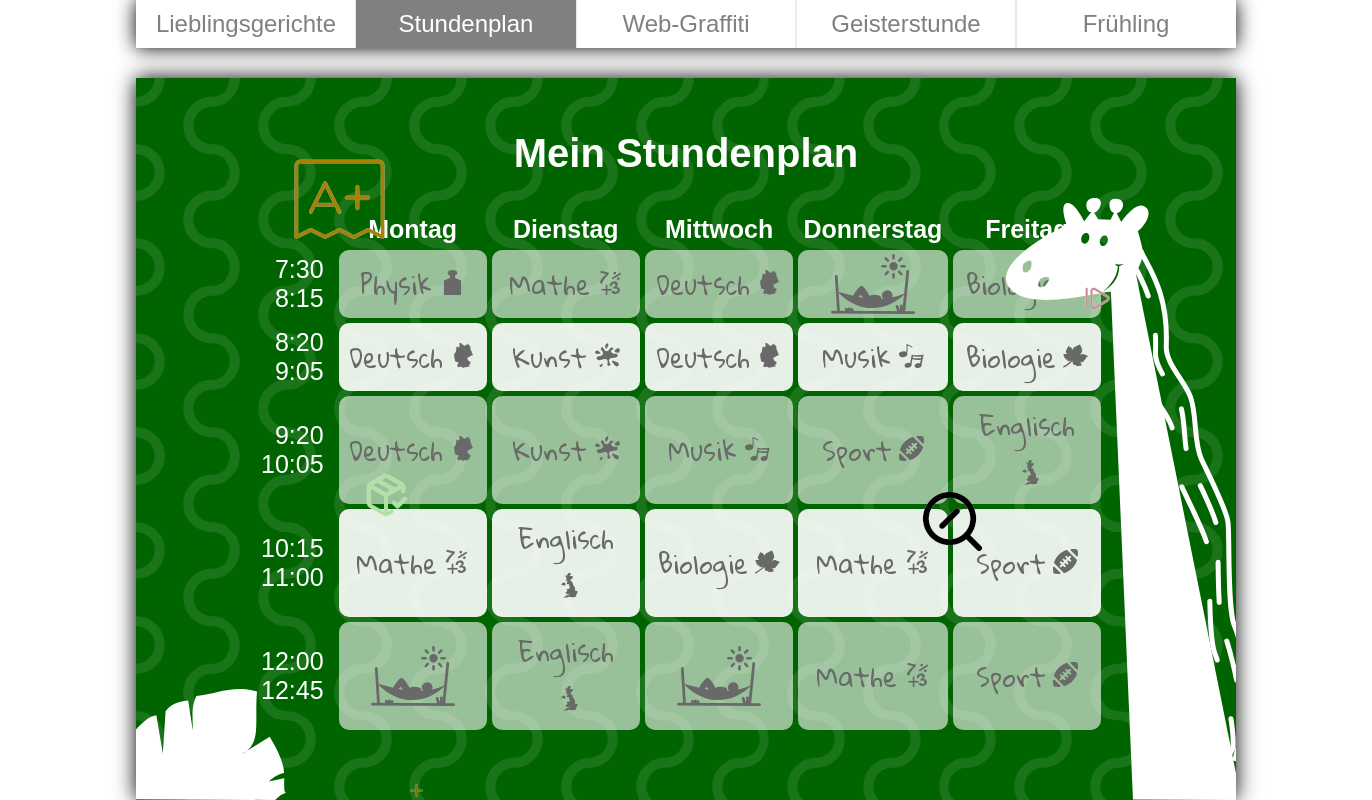 The width and height of the screenshot is (1372, 800). I want to click on order delivered successfully, so click(386, 495).